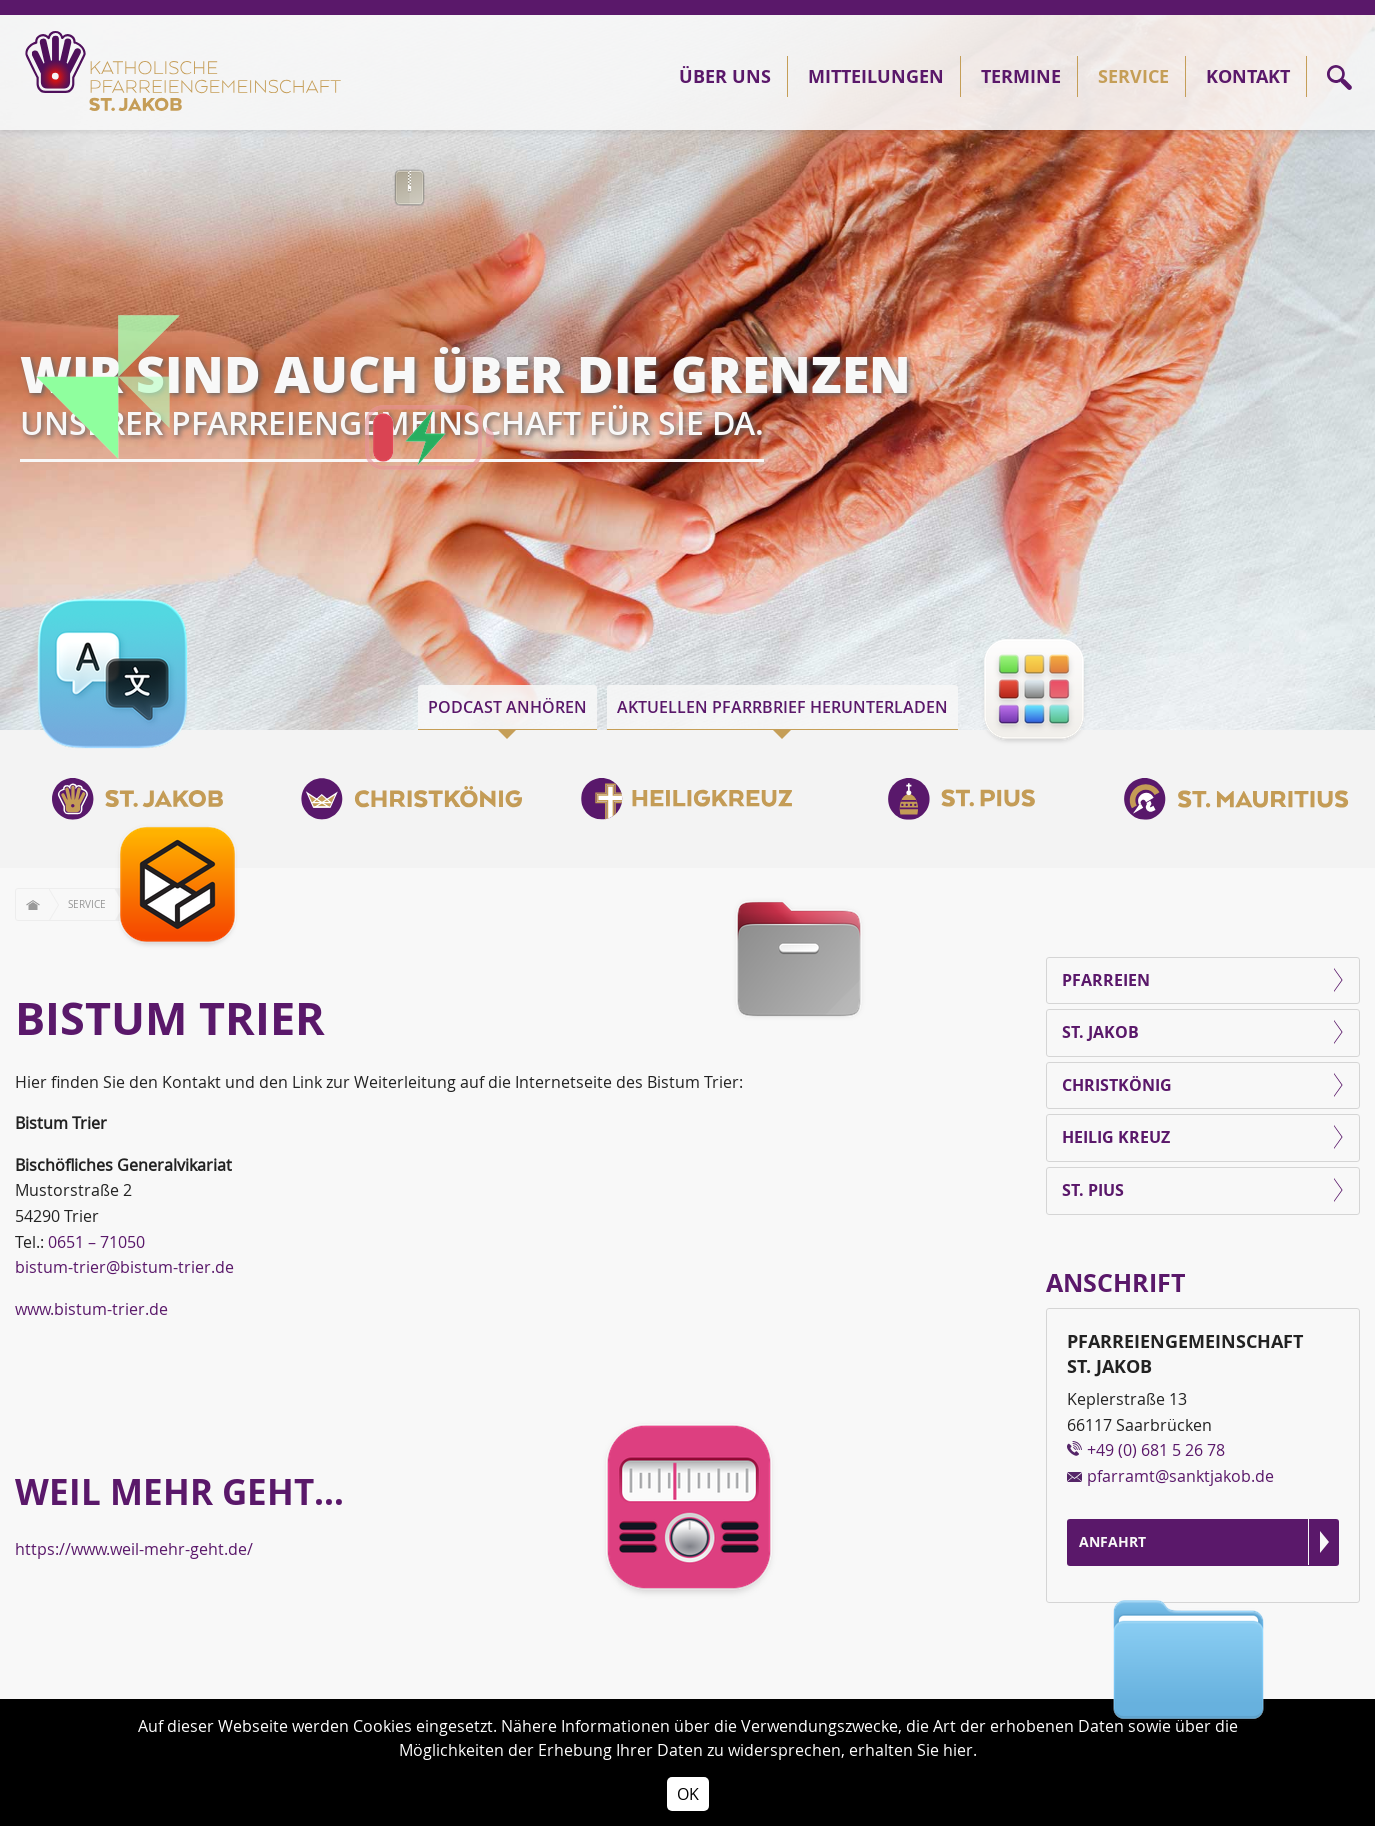 This screenshot has width=1375, height=1826. I want to click on open tuner radio streaming app, so click(689, 1507).